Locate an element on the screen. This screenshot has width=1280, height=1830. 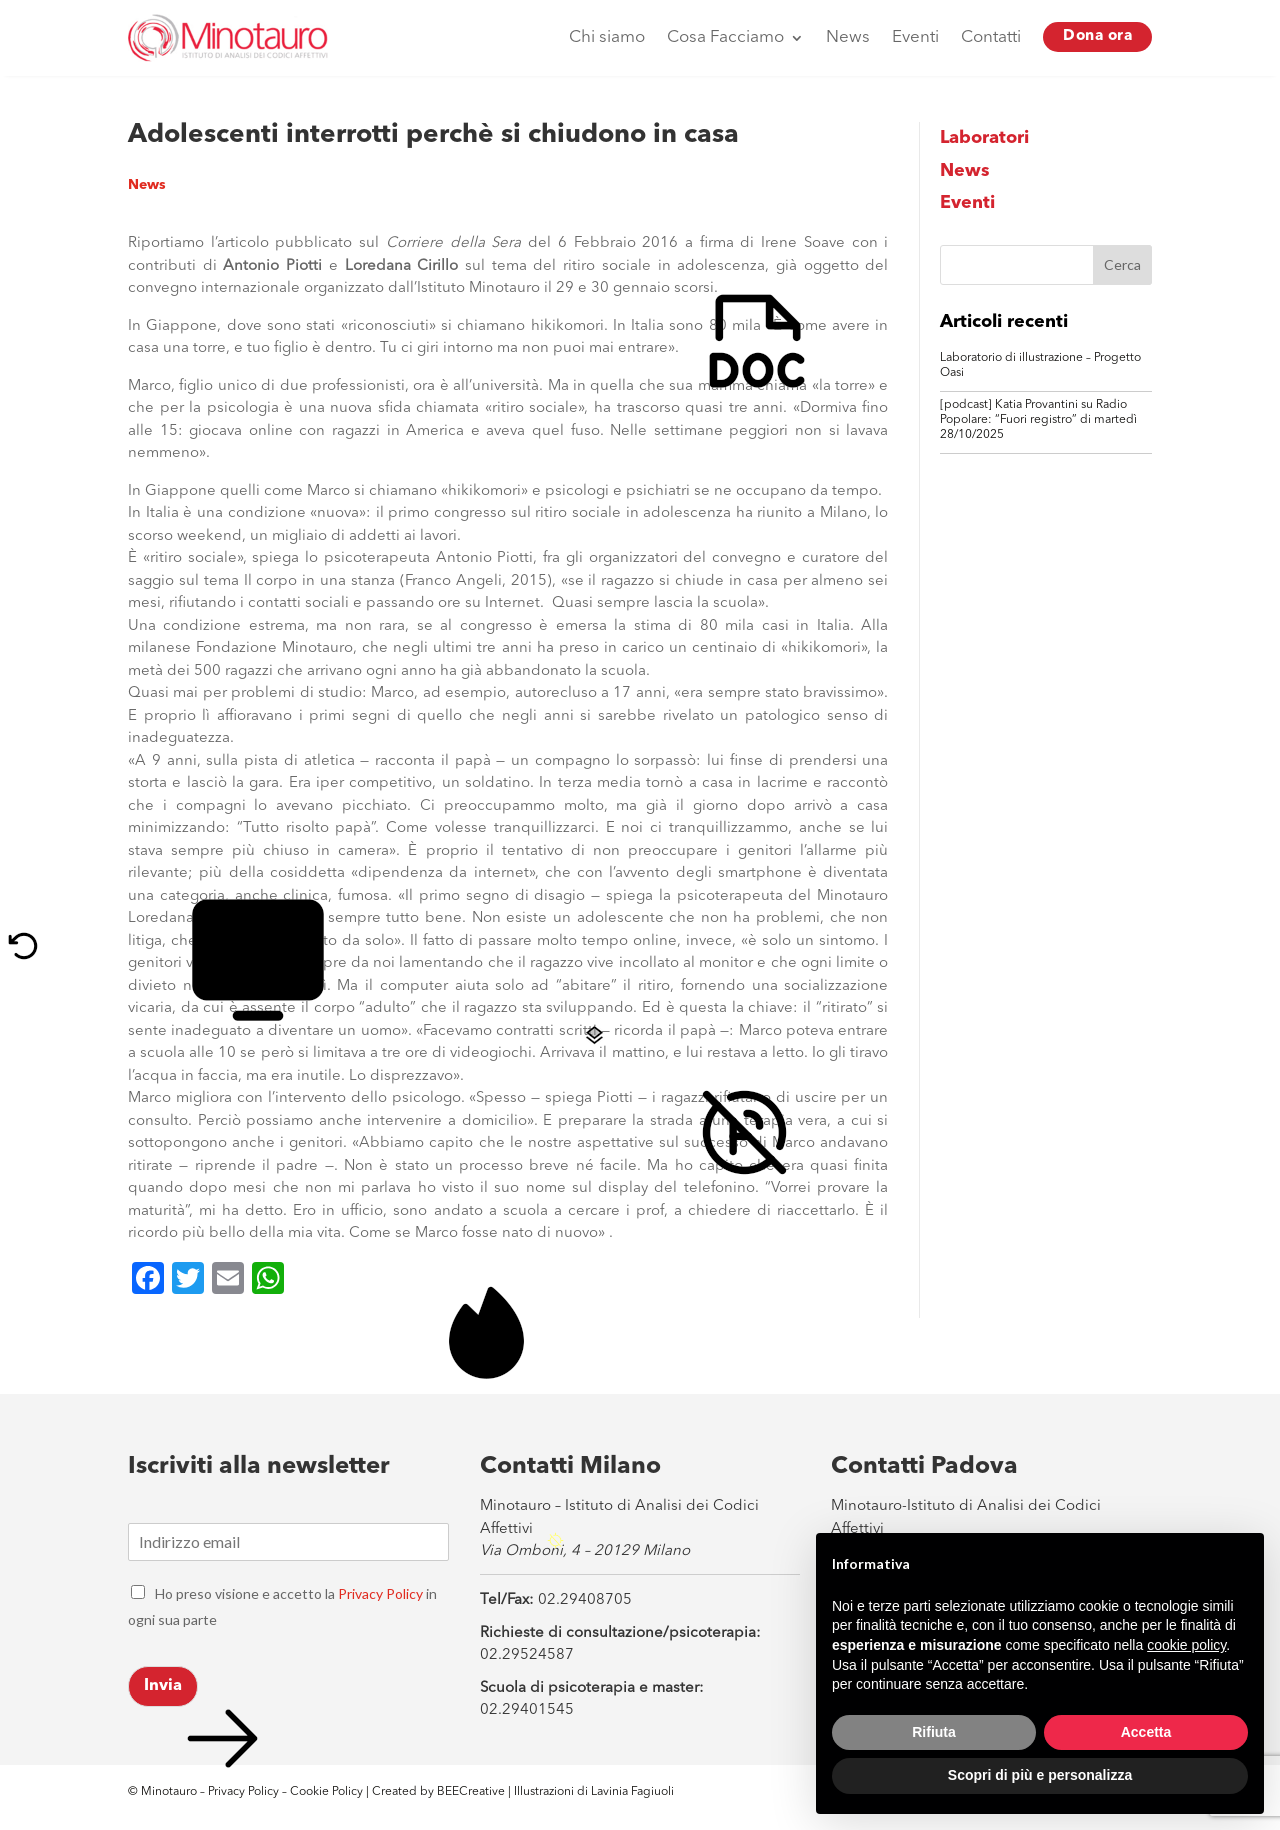
no parking available is located at coordinates (744, 1132).